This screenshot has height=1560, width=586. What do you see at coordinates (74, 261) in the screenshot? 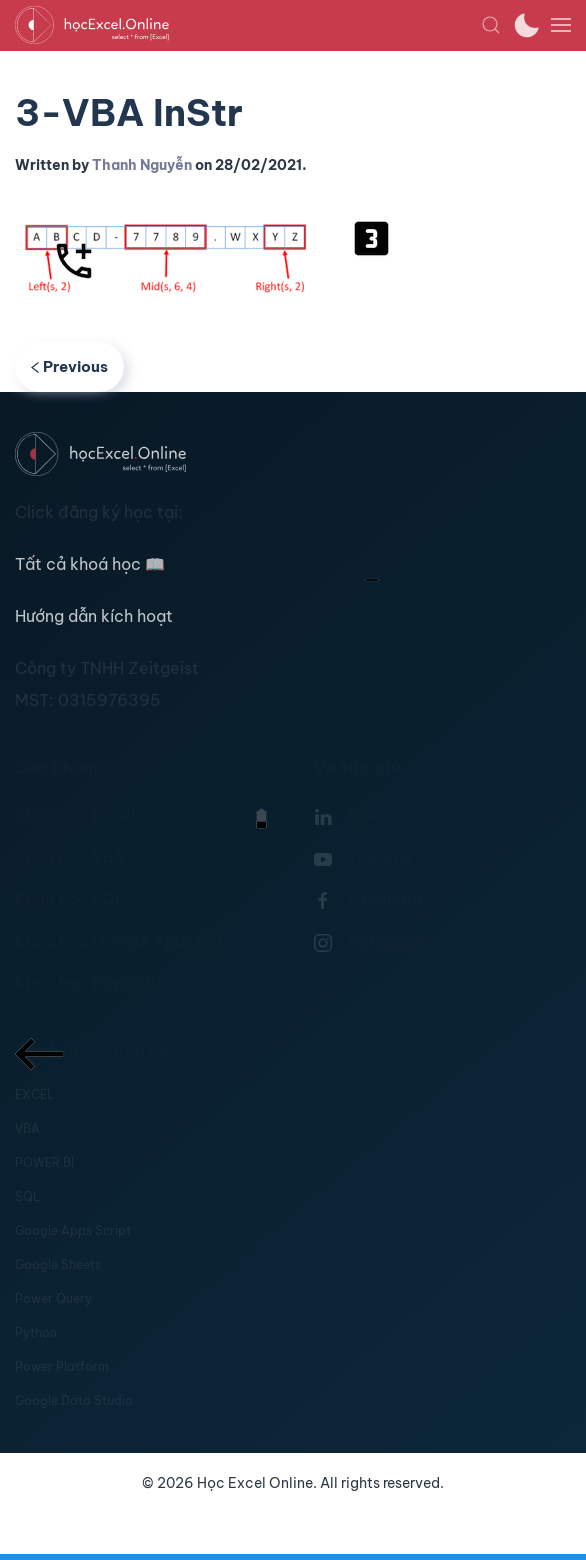
I see `add a new contact to your phone` at bounding box center [74, 261].